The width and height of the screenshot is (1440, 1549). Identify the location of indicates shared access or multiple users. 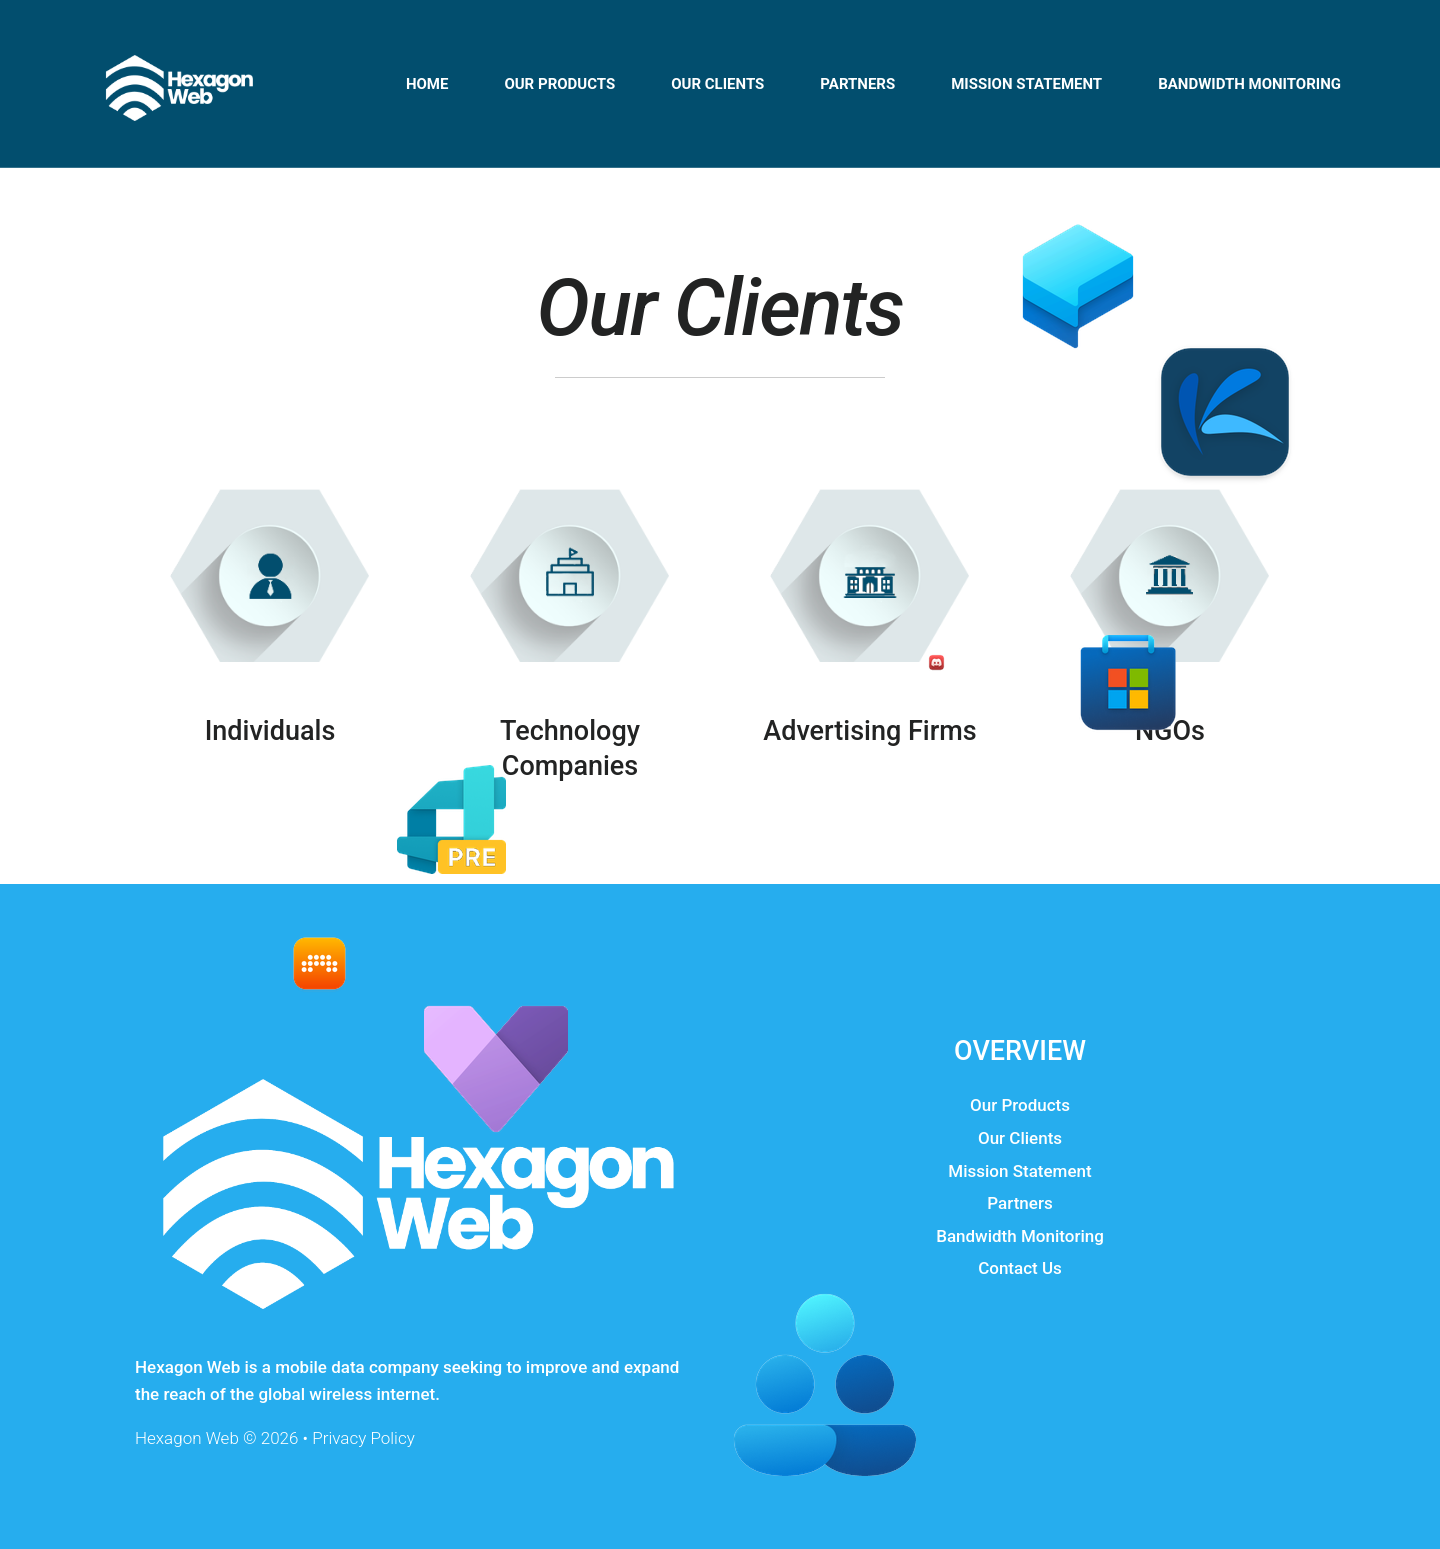
(825, 1385).